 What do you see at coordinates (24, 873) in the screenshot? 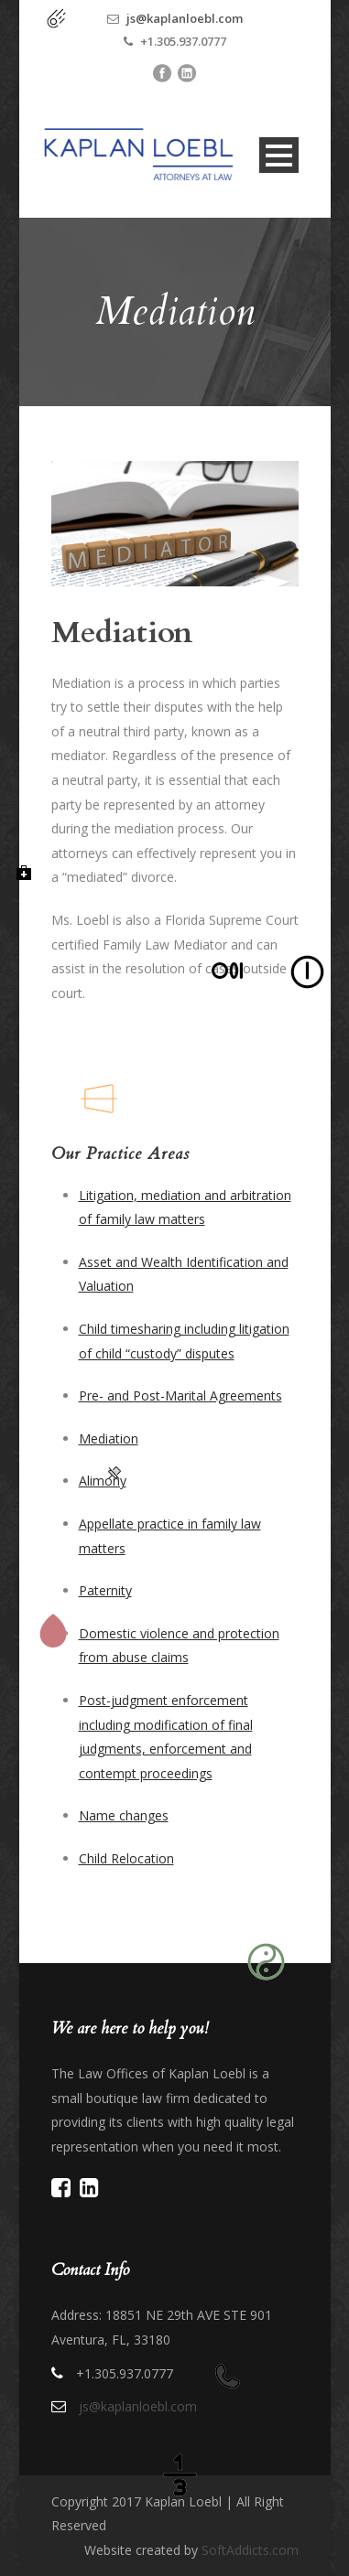
I see `access medical services or healthcare options` at bounding box center [24, 873].